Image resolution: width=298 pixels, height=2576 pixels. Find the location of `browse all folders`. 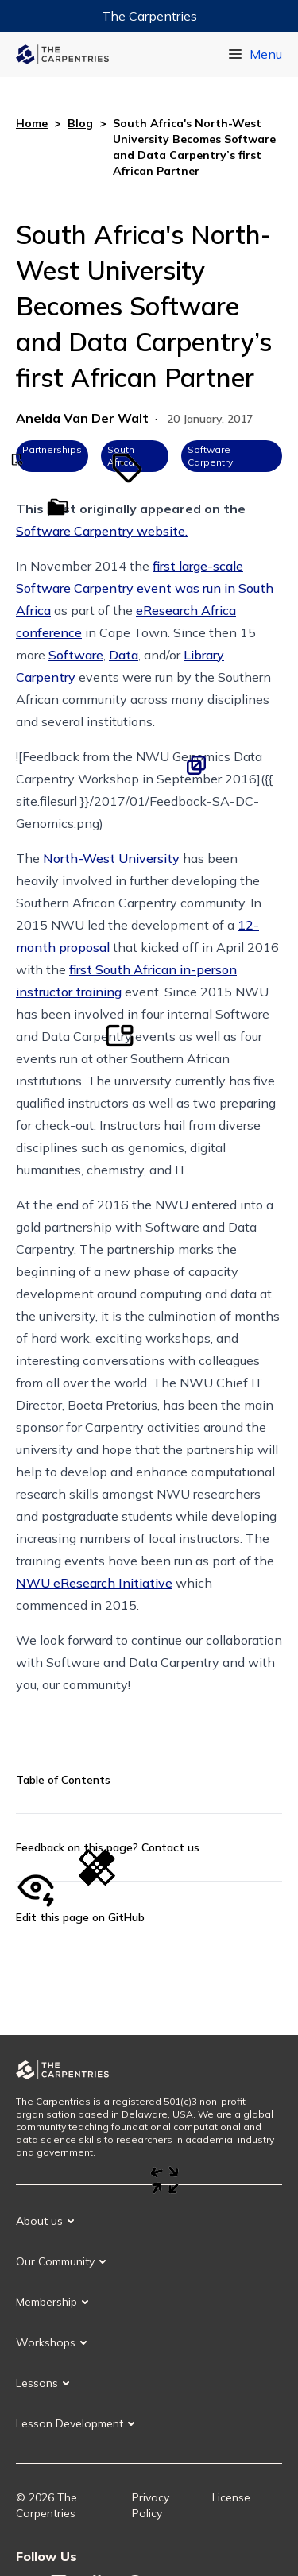

browse all folders is located at coordinates (57, 507).